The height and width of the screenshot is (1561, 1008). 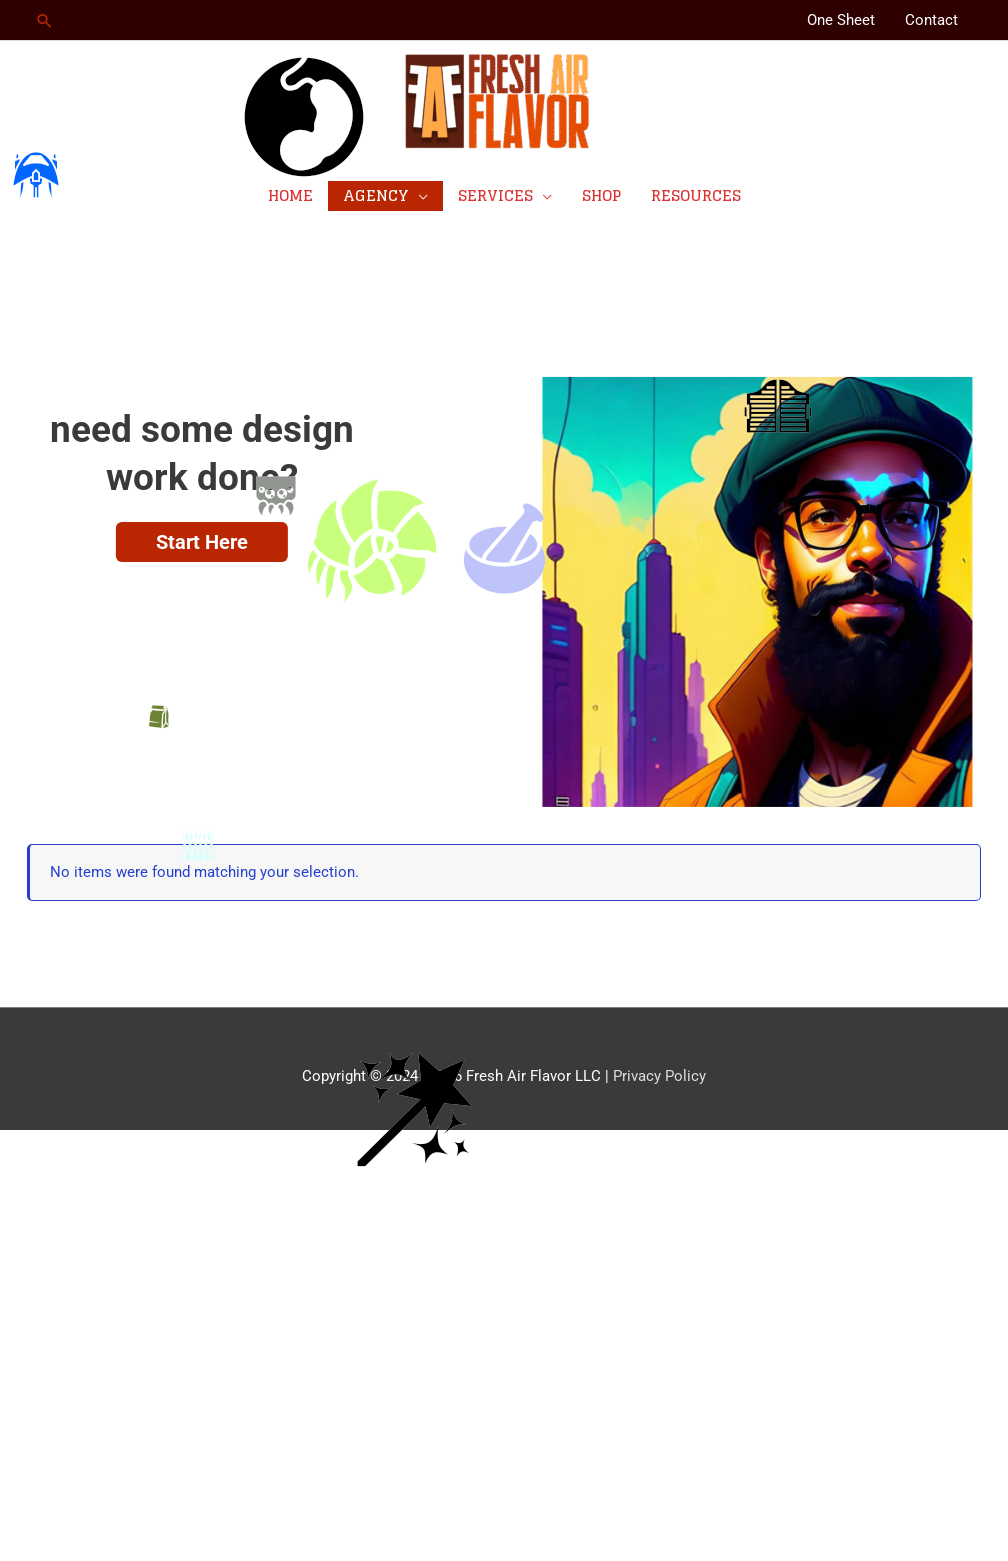 What do you see at coordinates (372, 541) in the screenshot?
I see `nautilus shell icon for marine or ocean-themed content` at bounding box center [372, 541].